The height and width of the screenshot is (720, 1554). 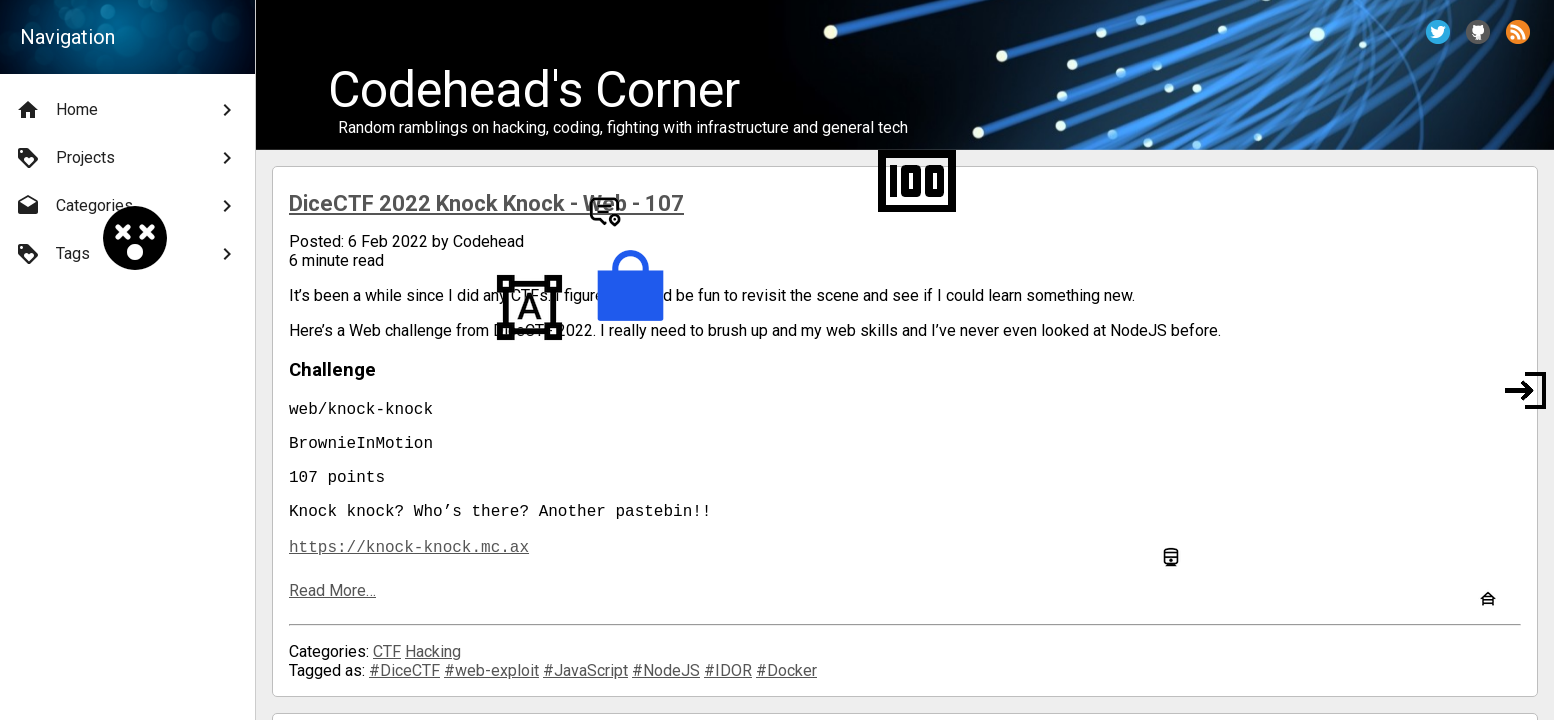 What do you see at coordinates (630, 285) in the screenshot?
I see `view your shopping bag` at bounding box center [630, 285].